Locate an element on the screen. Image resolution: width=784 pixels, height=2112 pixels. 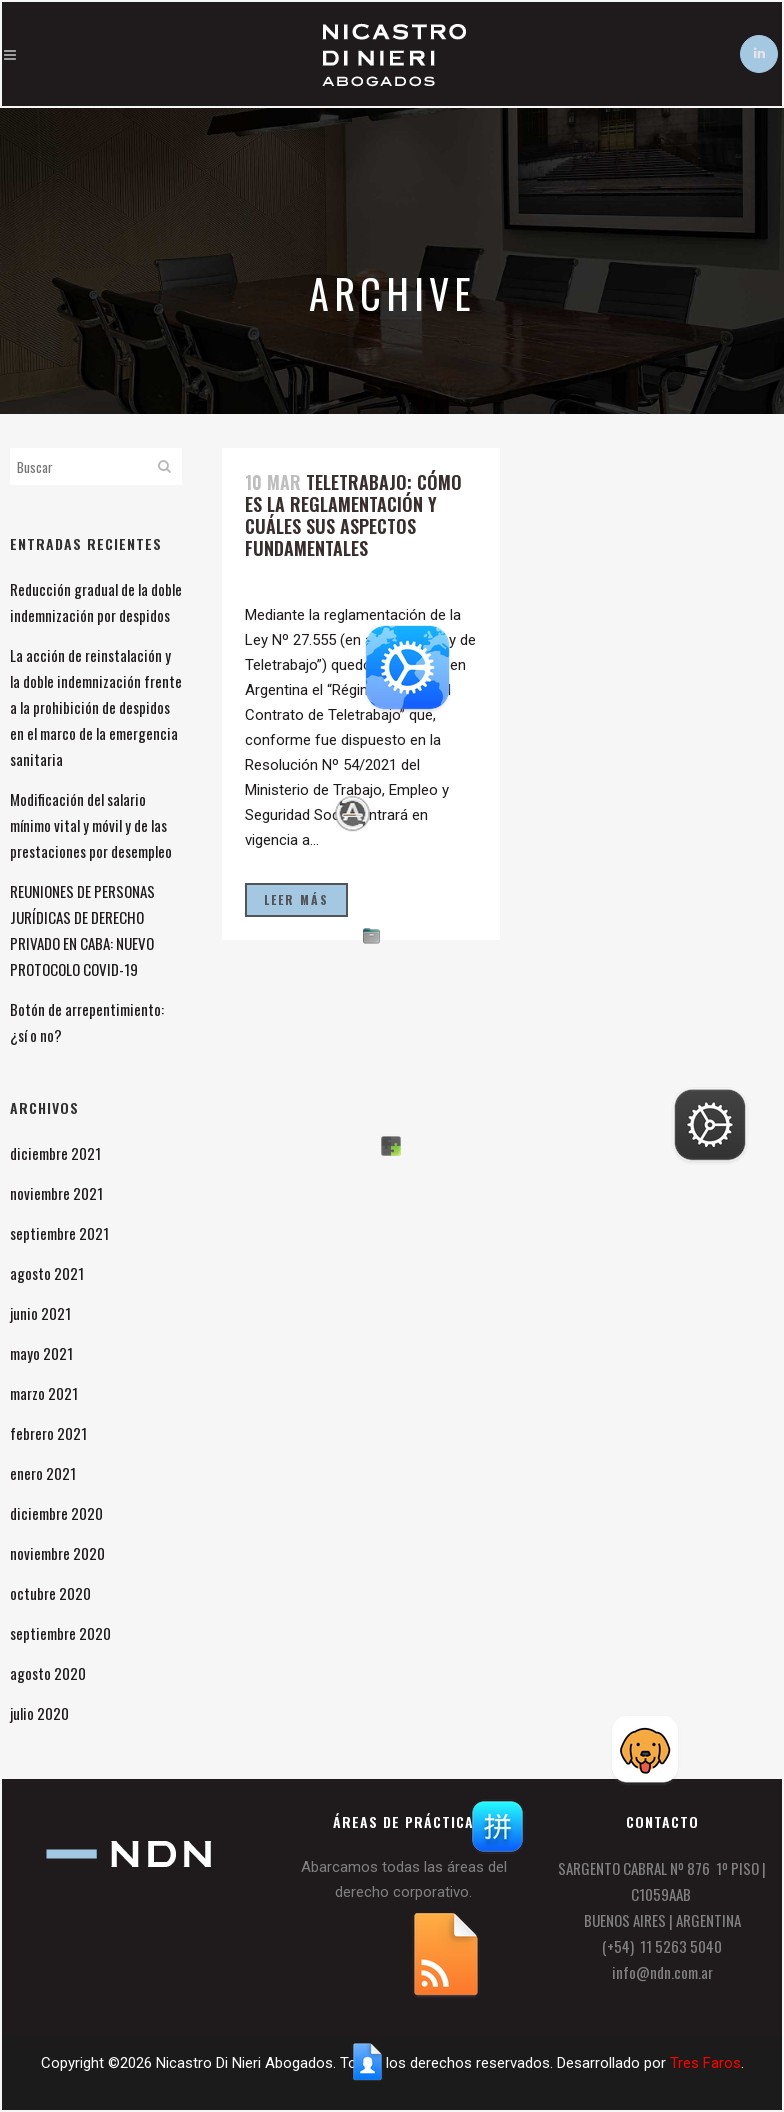
default placeholder icon for applications without a custom icon is located at coordinates (710, 1126).